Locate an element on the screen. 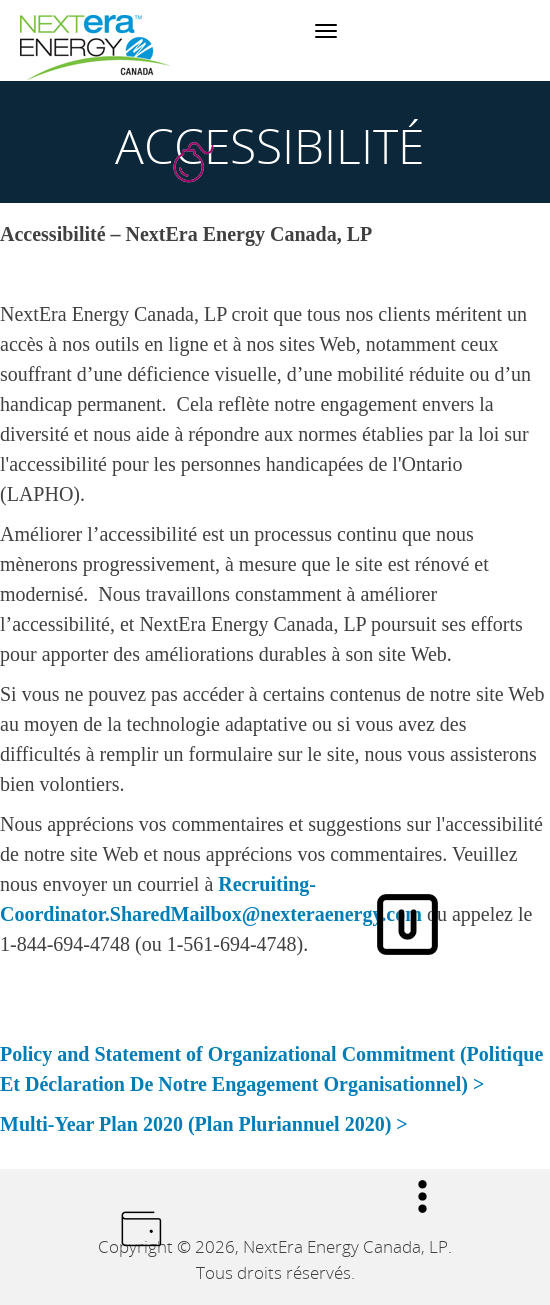 The height and width of the screenshot is (1305, 550). indicates a destructive or dangerous action is located at coordinates (191, 161).